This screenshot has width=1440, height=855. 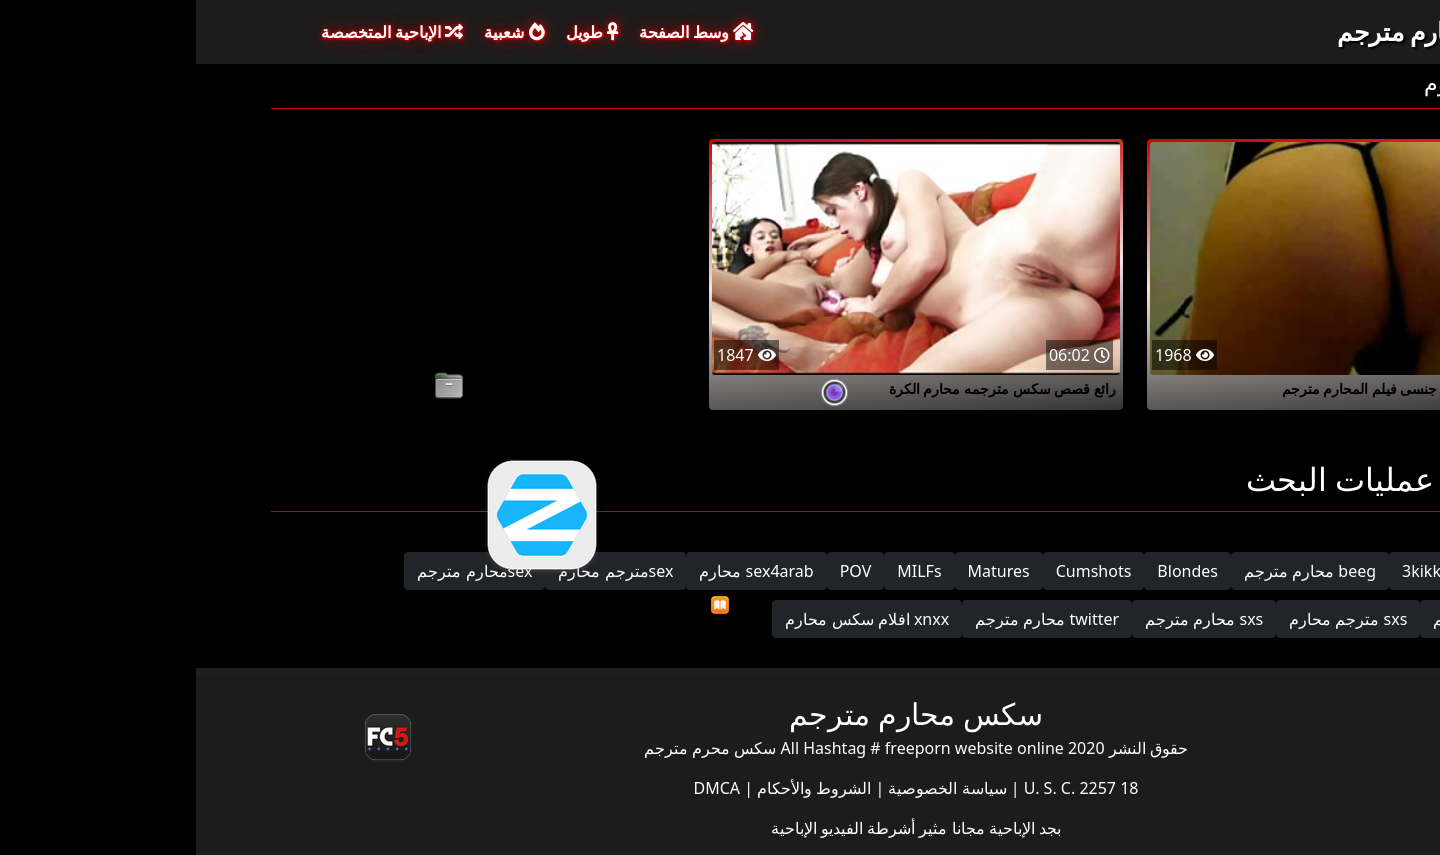 What do you see at coordinates (542, 515) in the screenshot?
I see `open zorin os system settings or app launcher` at bounding box center [542, 515].